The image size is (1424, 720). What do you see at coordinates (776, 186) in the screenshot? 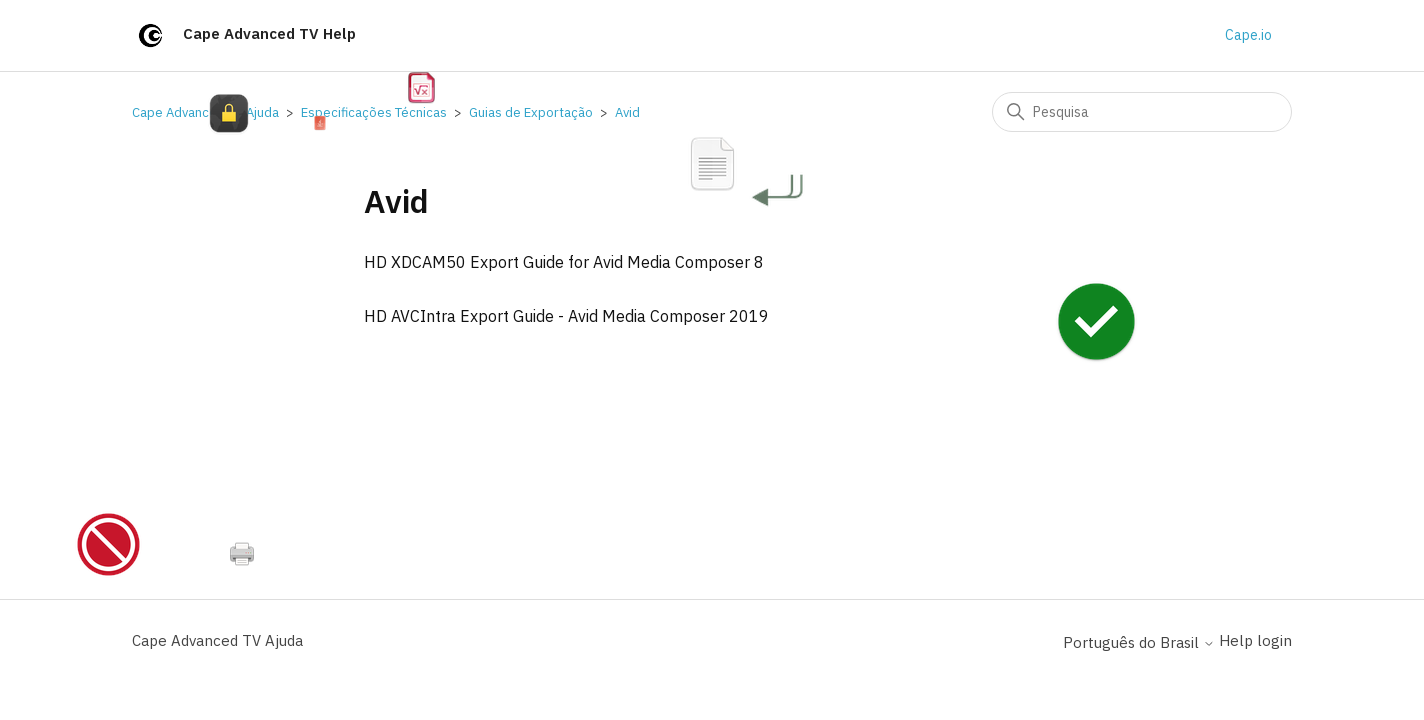
I see `reply to all recipients of an email` at bounding box center [776, 186].